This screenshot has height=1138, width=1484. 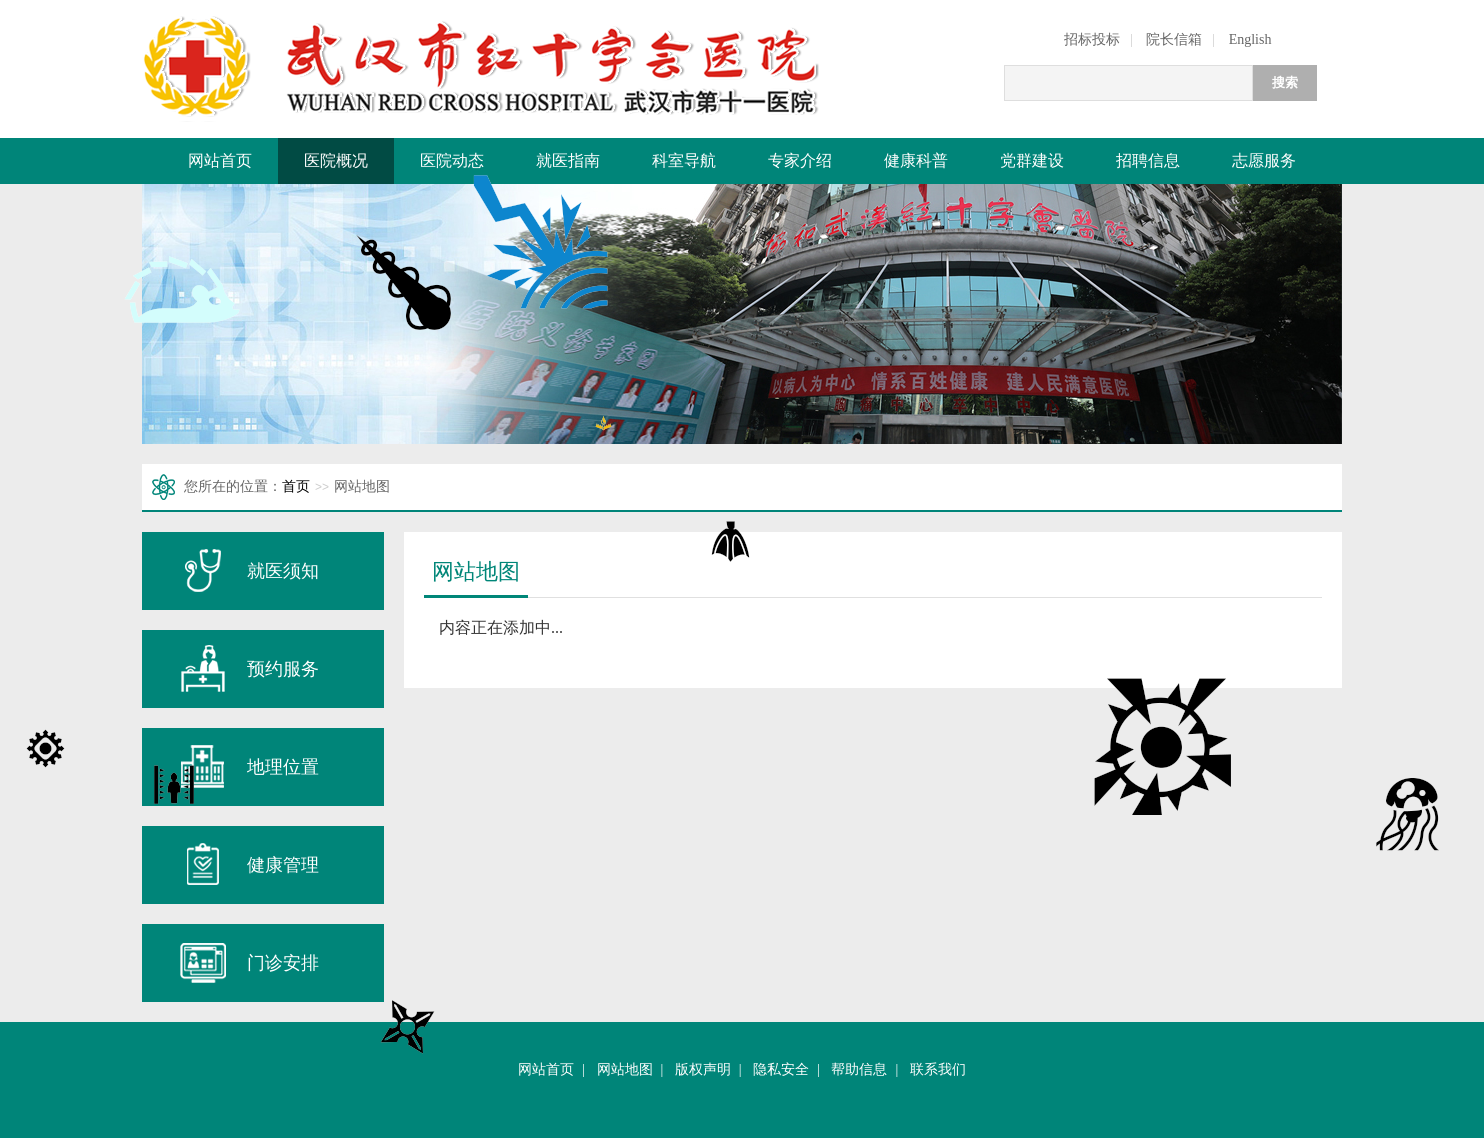 I want to click on a ninja or stealth-themed game element, so click(x=408, y=1027).